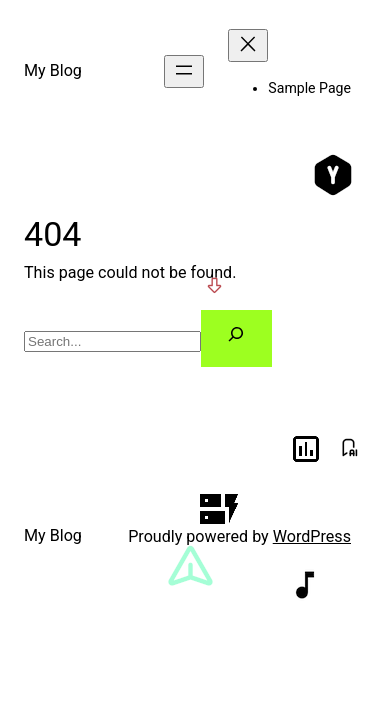 The width and height of the screenshot is (375, 720). What do you see at coordinates (214, 285) in the screenshot?
I see `download a file or content` at bounding box center [214, 285].